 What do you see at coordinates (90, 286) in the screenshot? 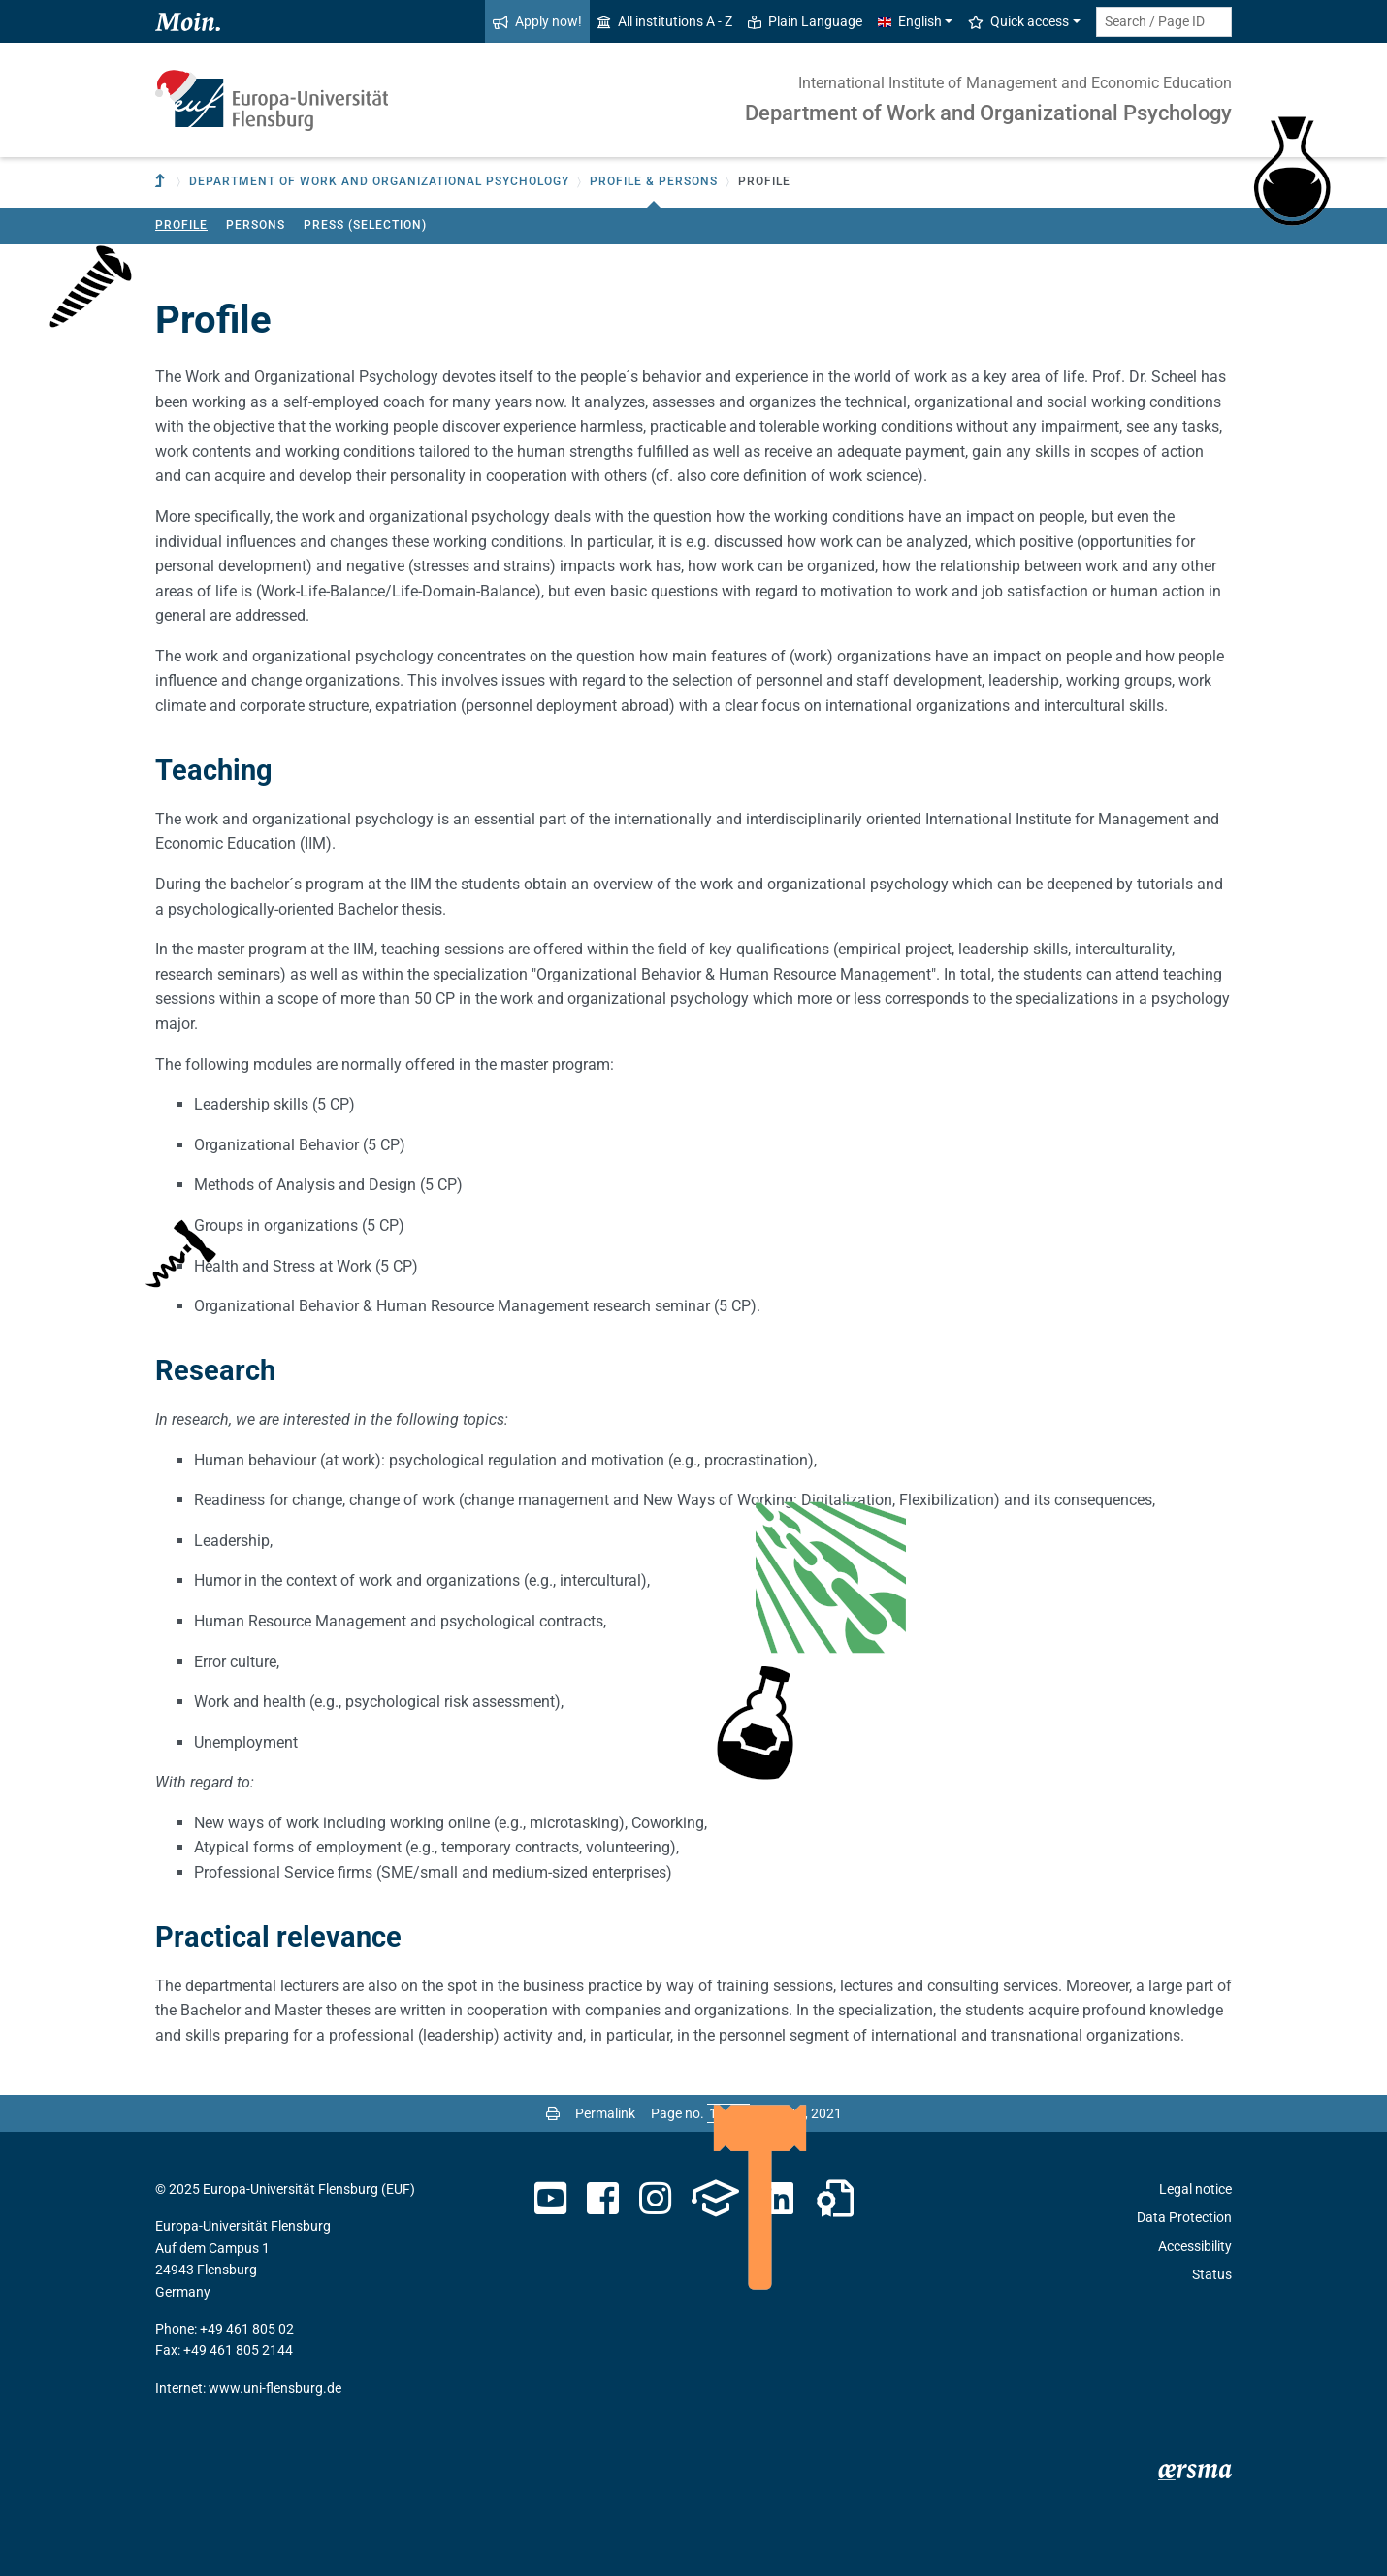
I see `hardware or tools category` at bounding box center [90, 286].